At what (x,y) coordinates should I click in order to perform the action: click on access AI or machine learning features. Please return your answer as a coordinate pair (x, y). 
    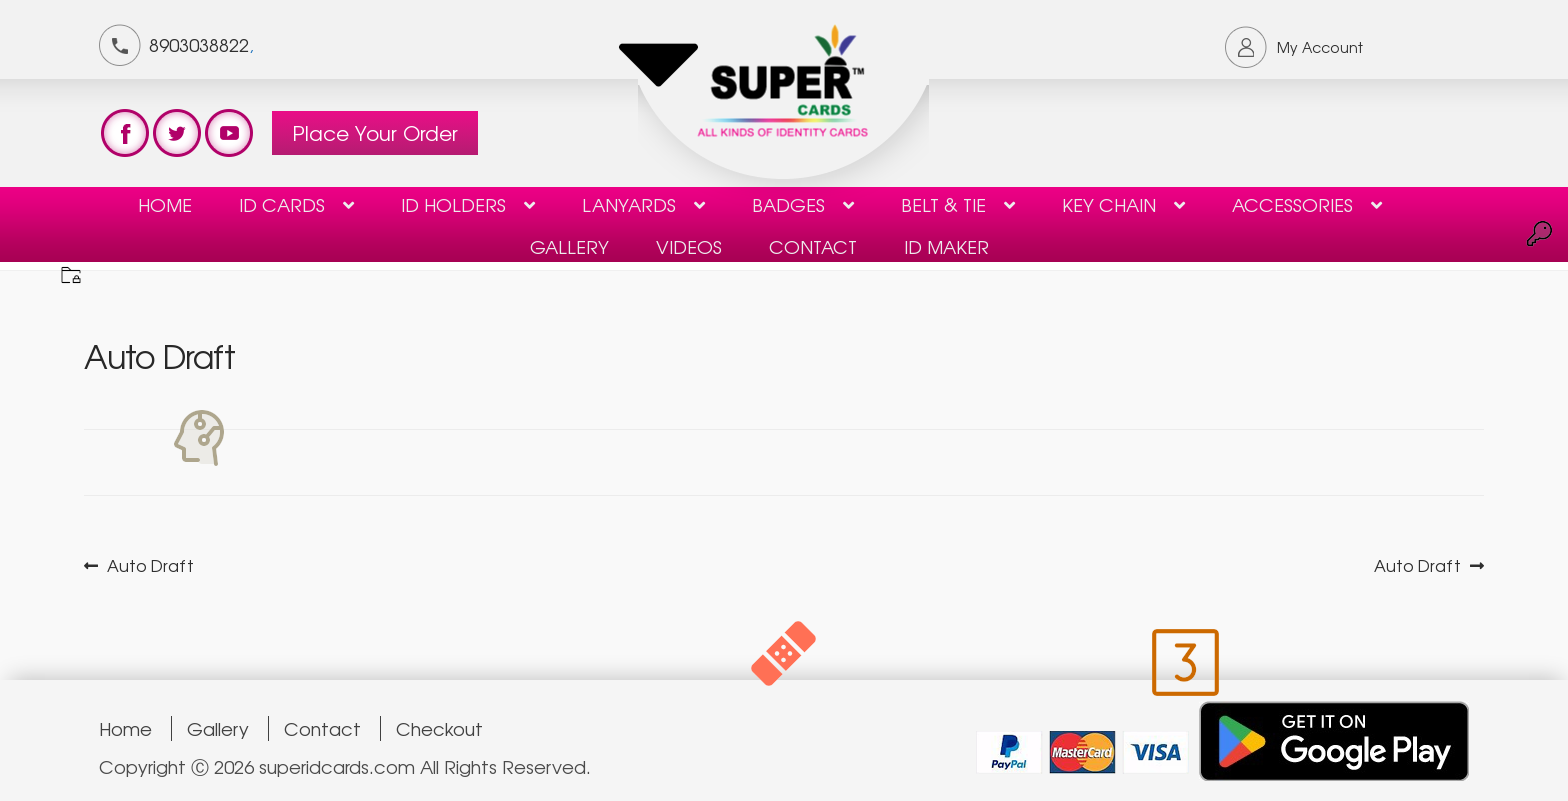
    Looking at the image, I should click on (200, 438).